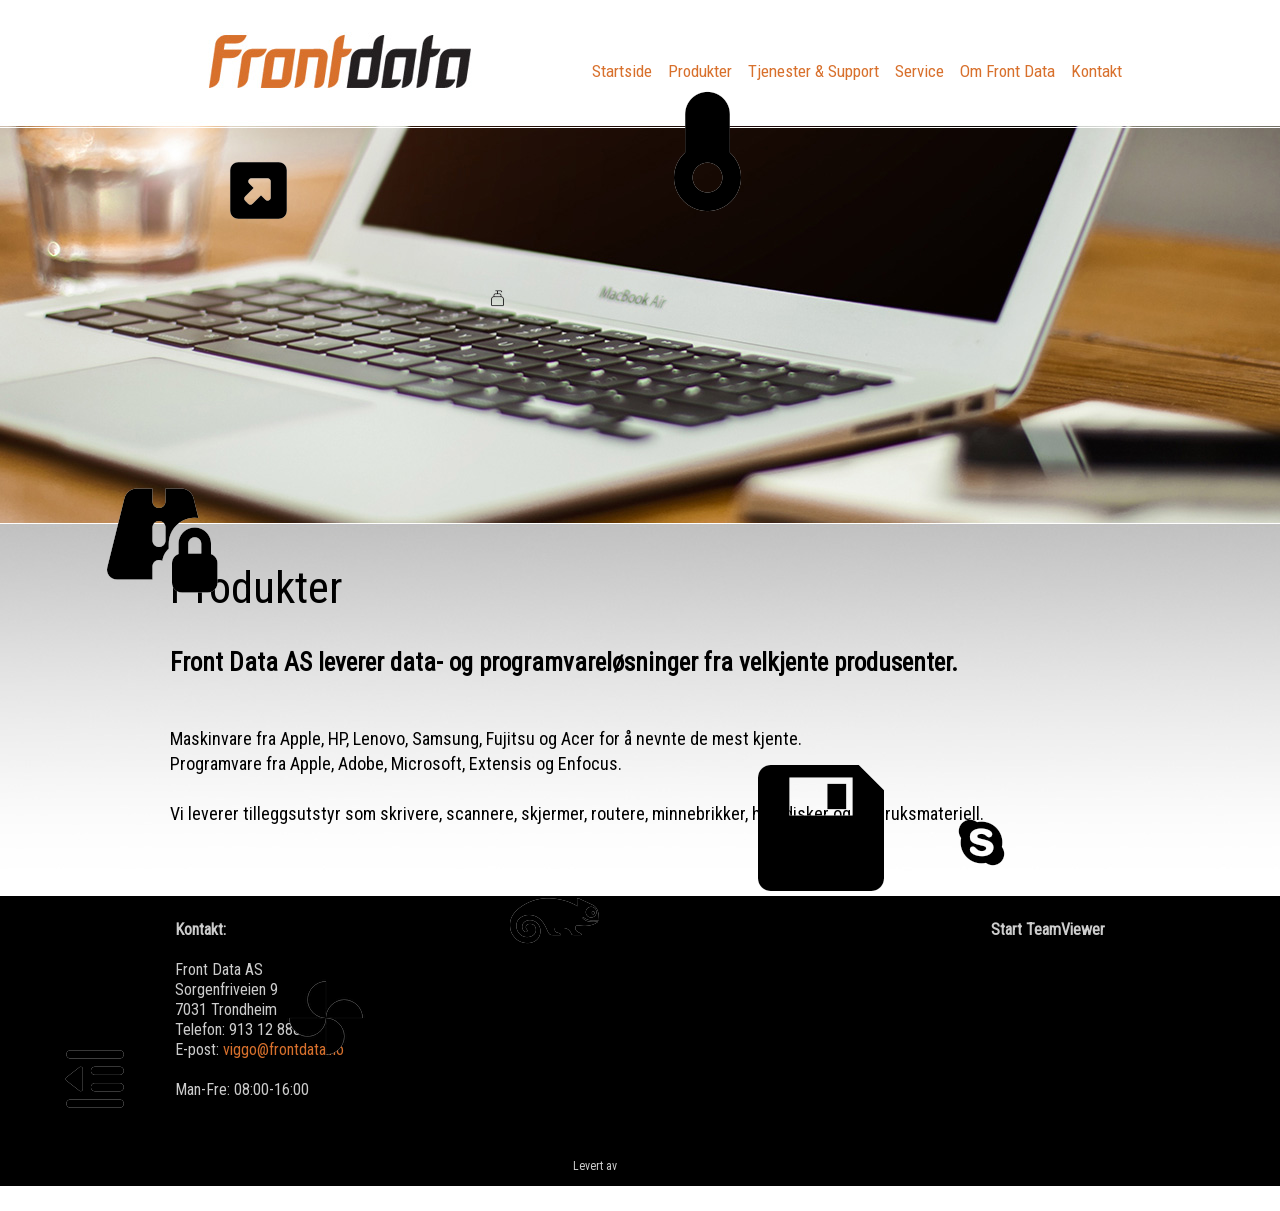  What do you see at coordinates (497, 298) in the screenshot?
I see `access hand washing or hygiene instructions` at bounding box center [497, 298].